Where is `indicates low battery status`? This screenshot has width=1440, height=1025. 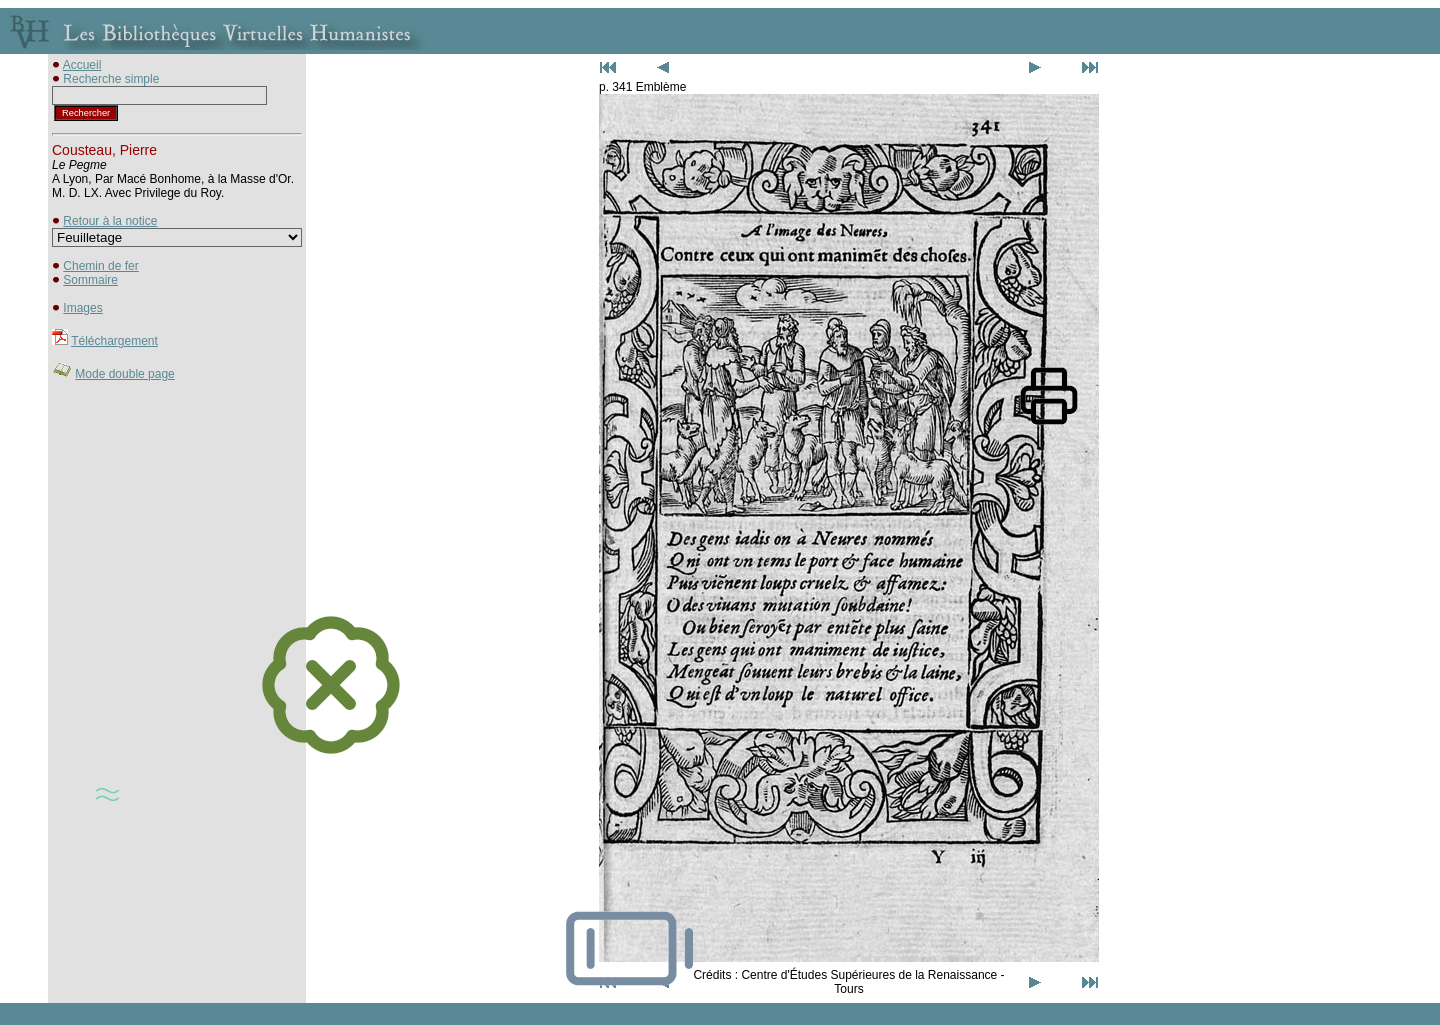
indicates low battery status is located at coordinates (627, 948).